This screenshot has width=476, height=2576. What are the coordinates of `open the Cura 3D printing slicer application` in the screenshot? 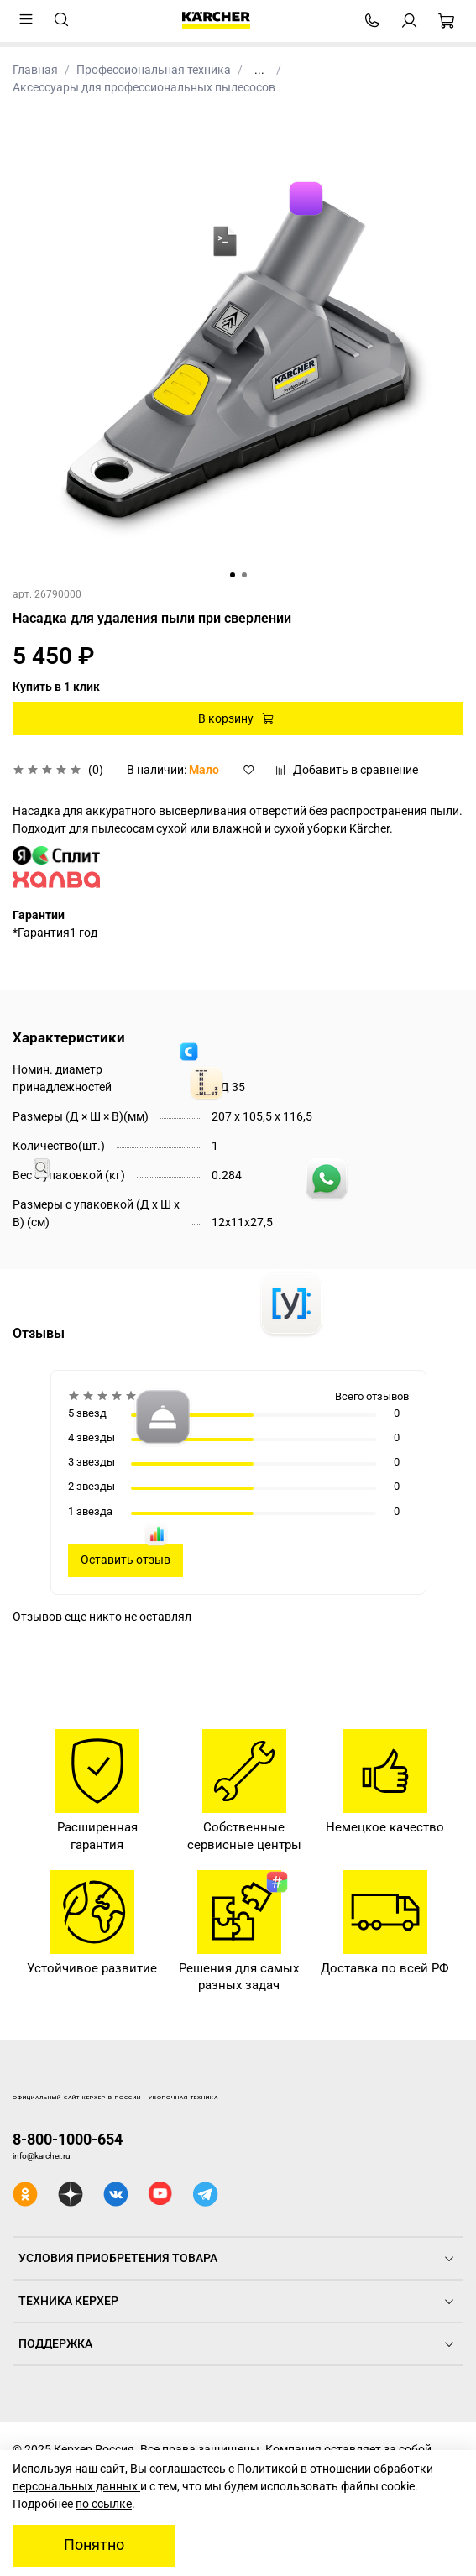 It's located at (189, 1052).